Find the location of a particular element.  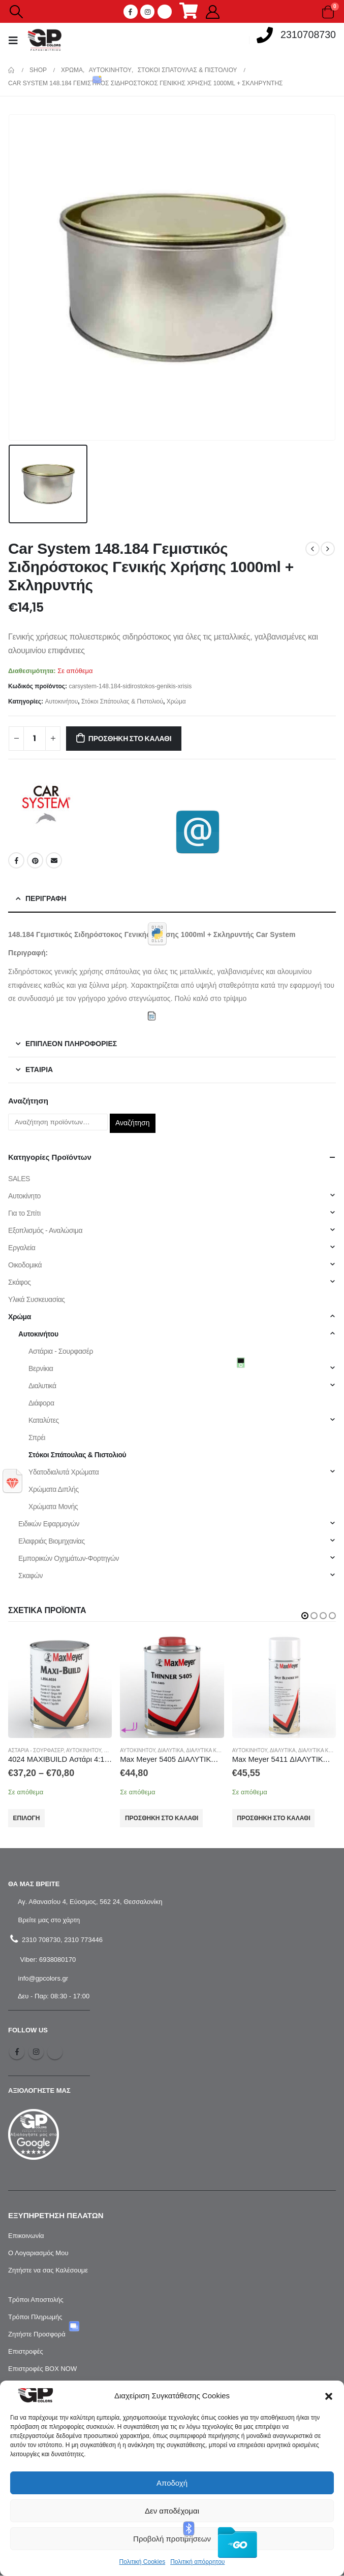

reply to all recipients of an email is located at coordinates (129, 1726).